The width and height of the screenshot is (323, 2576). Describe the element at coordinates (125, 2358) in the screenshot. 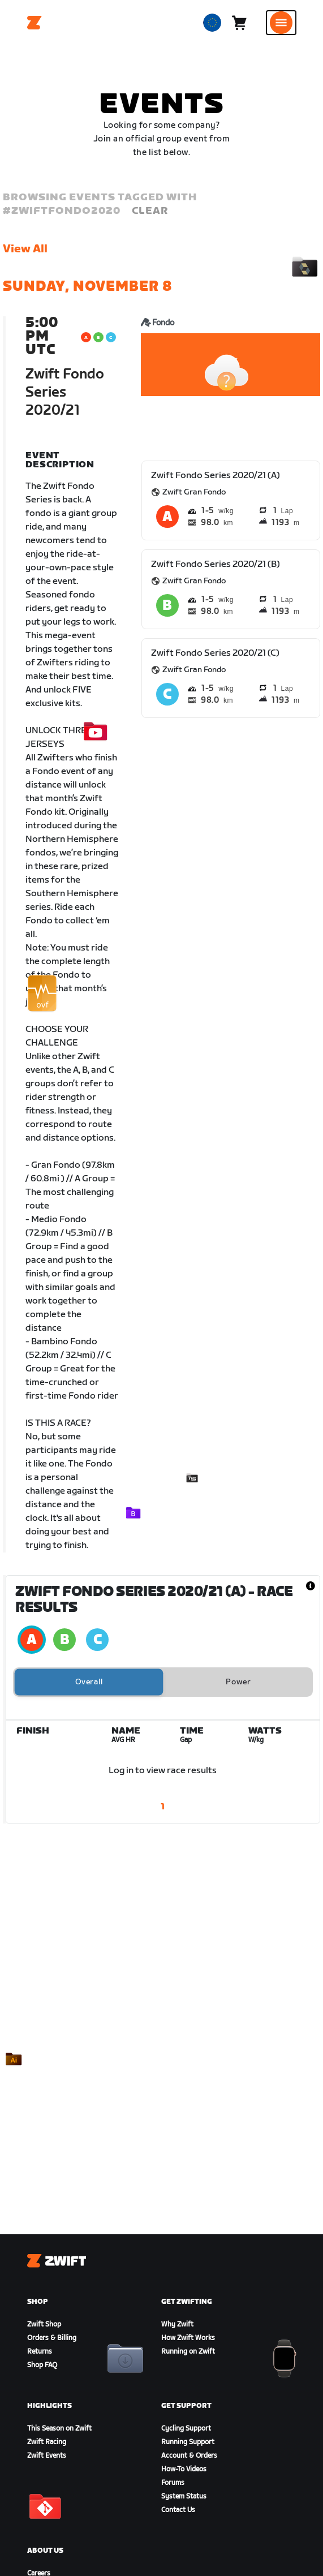

I see `access your downloads folder` at that location.